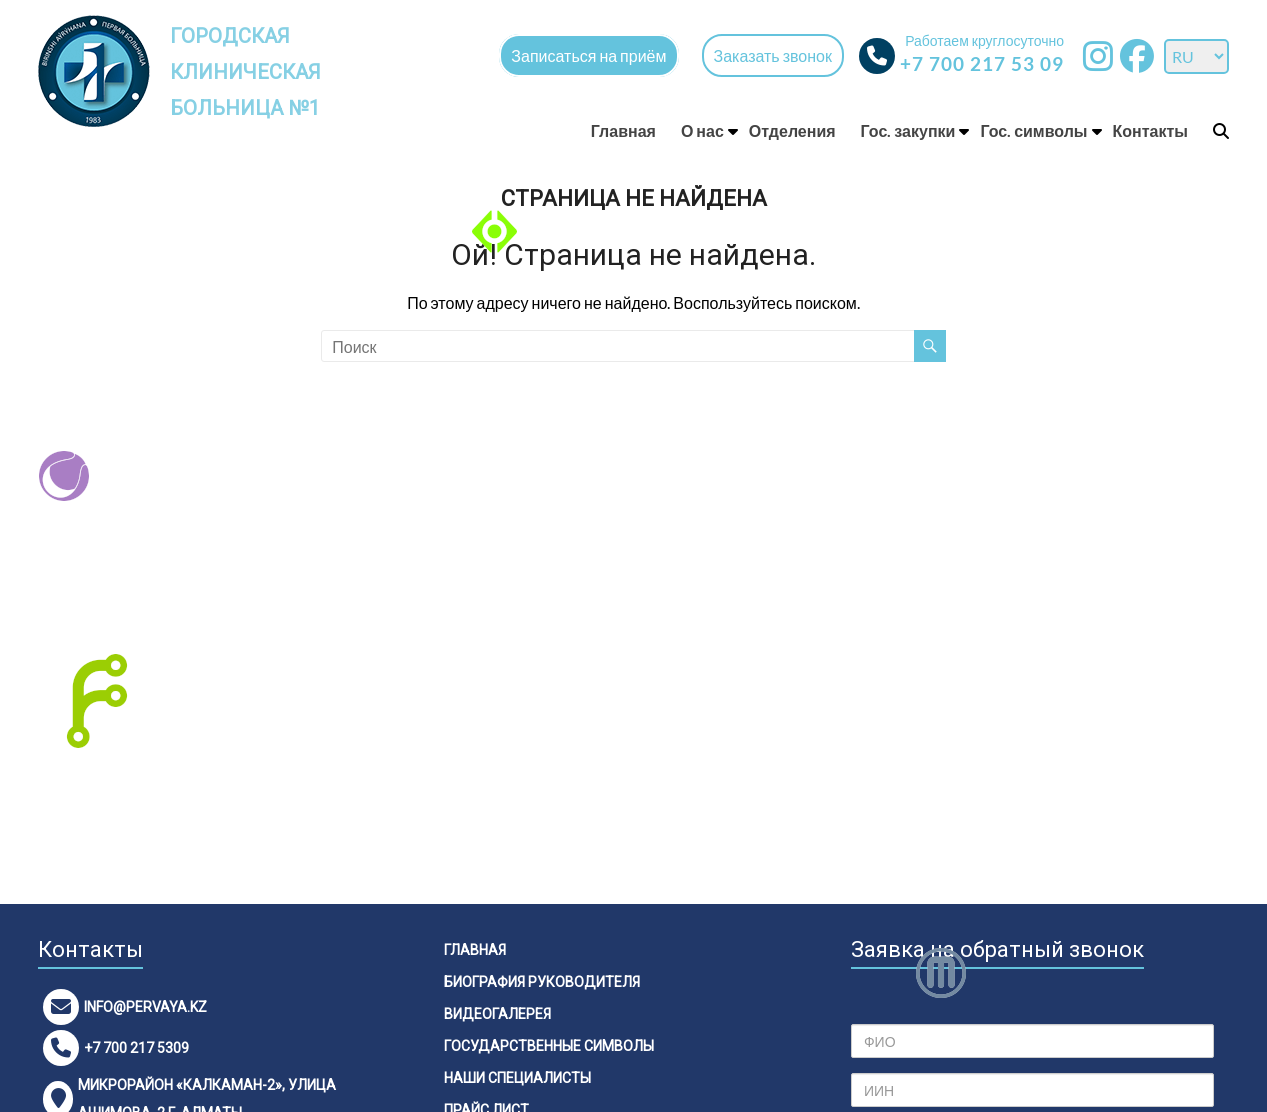  Describe the element at coordinates (941, 973) in the screenshot. I see `makerbot logo` at that location.